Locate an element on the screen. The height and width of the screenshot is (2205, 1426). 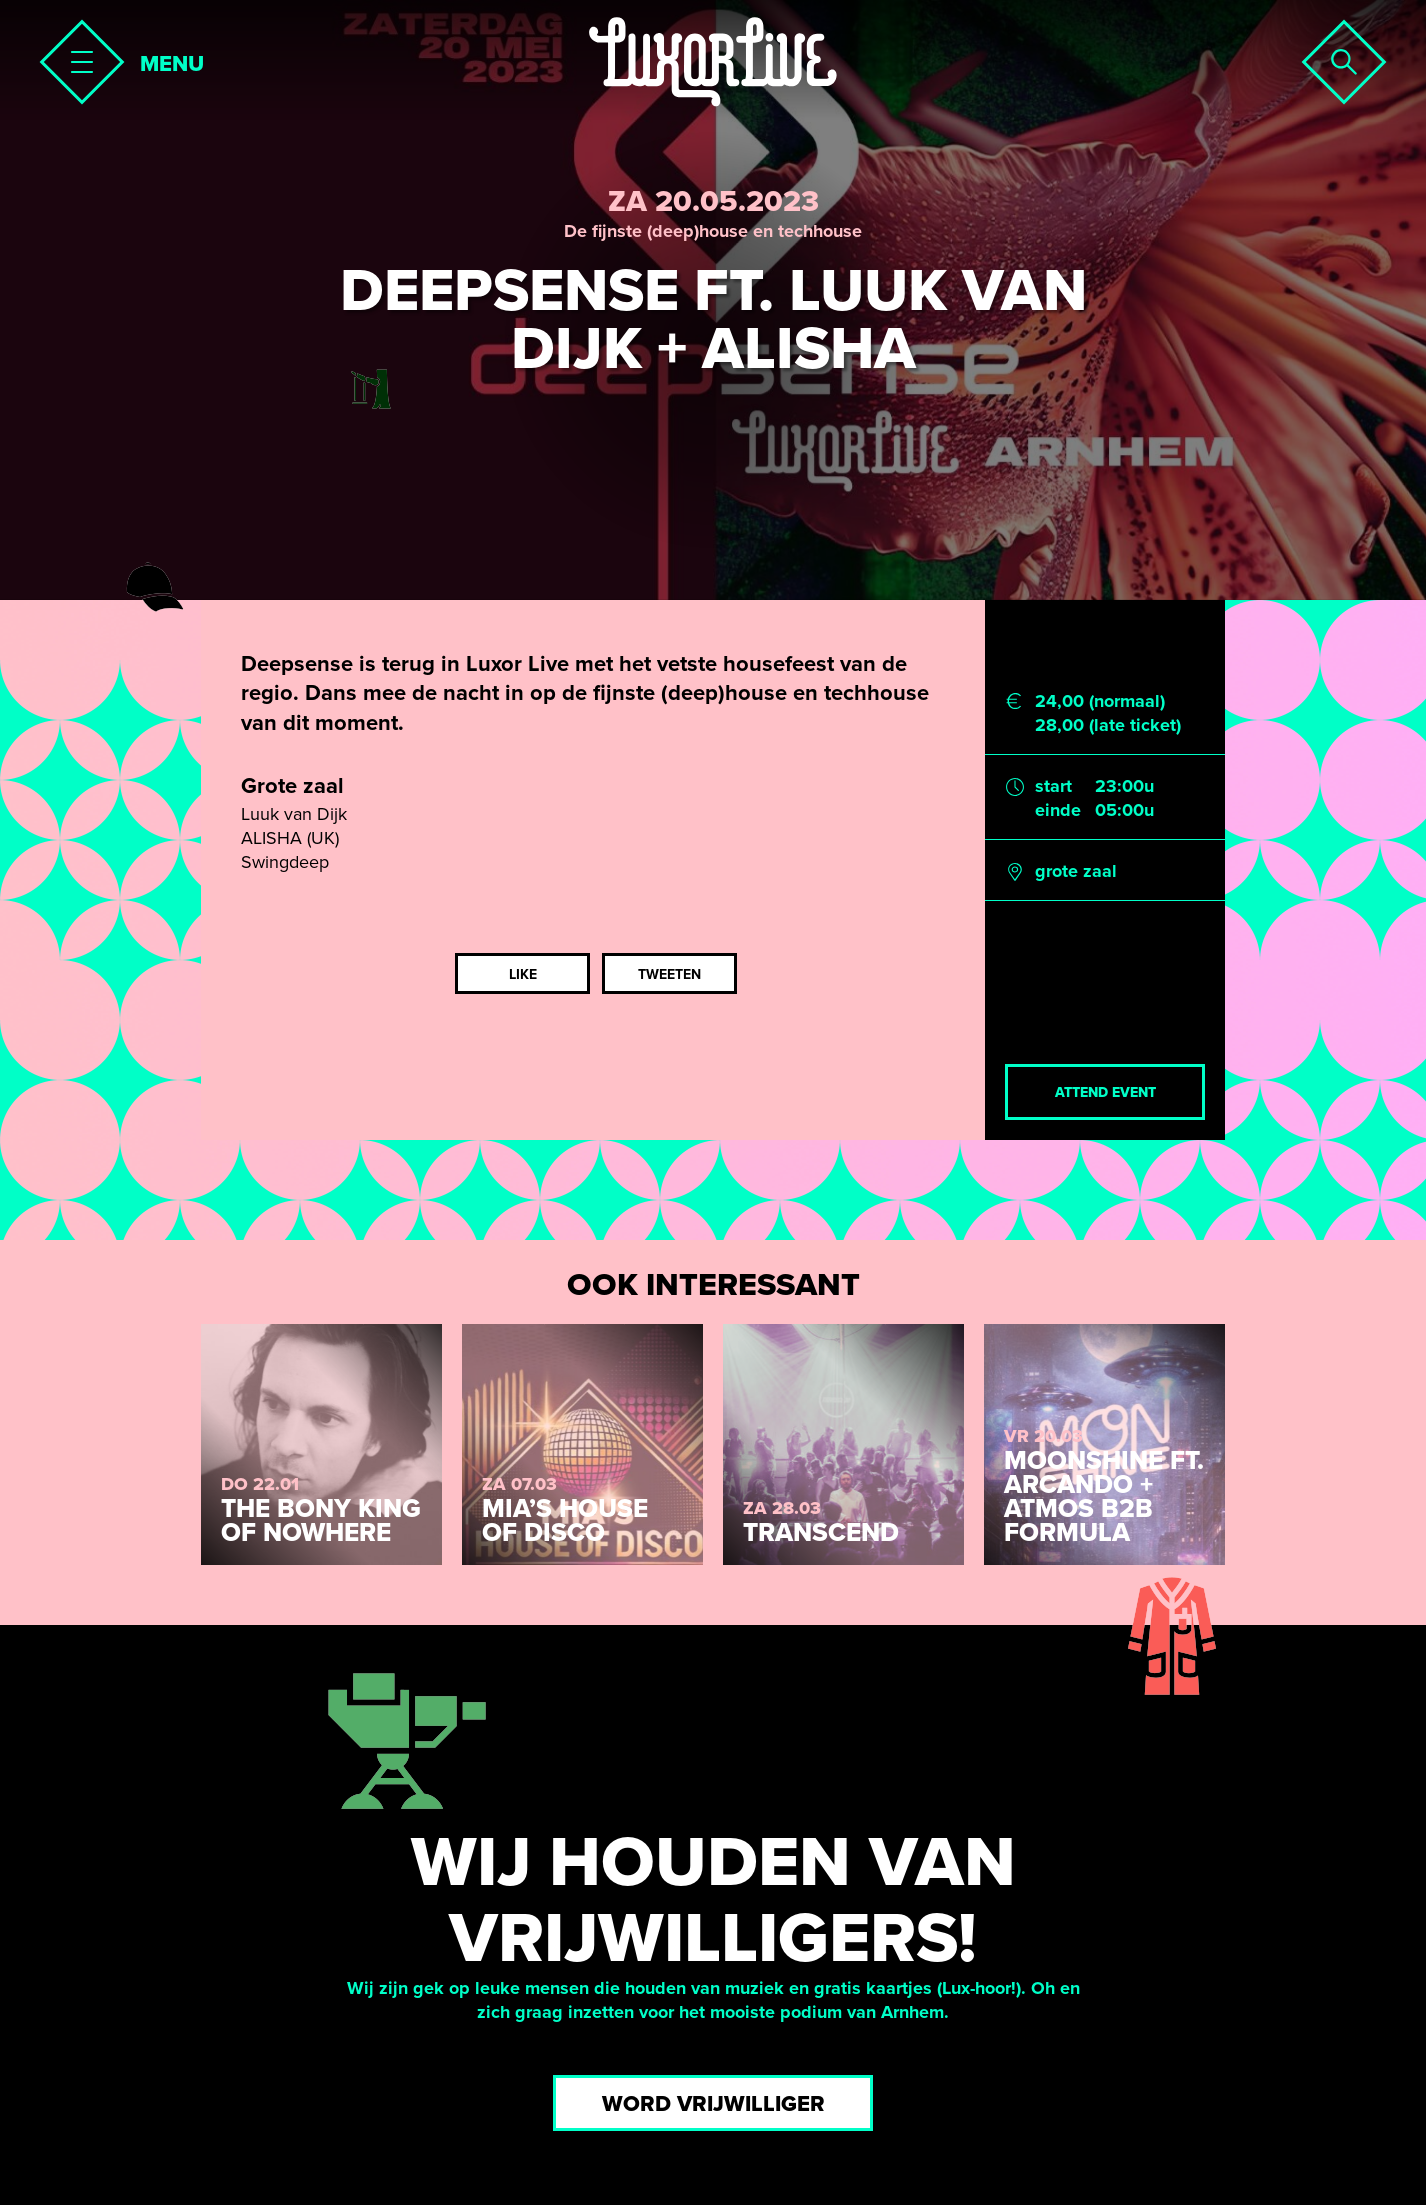
deploy automated defense turret is located at coordinates (407, 1736).